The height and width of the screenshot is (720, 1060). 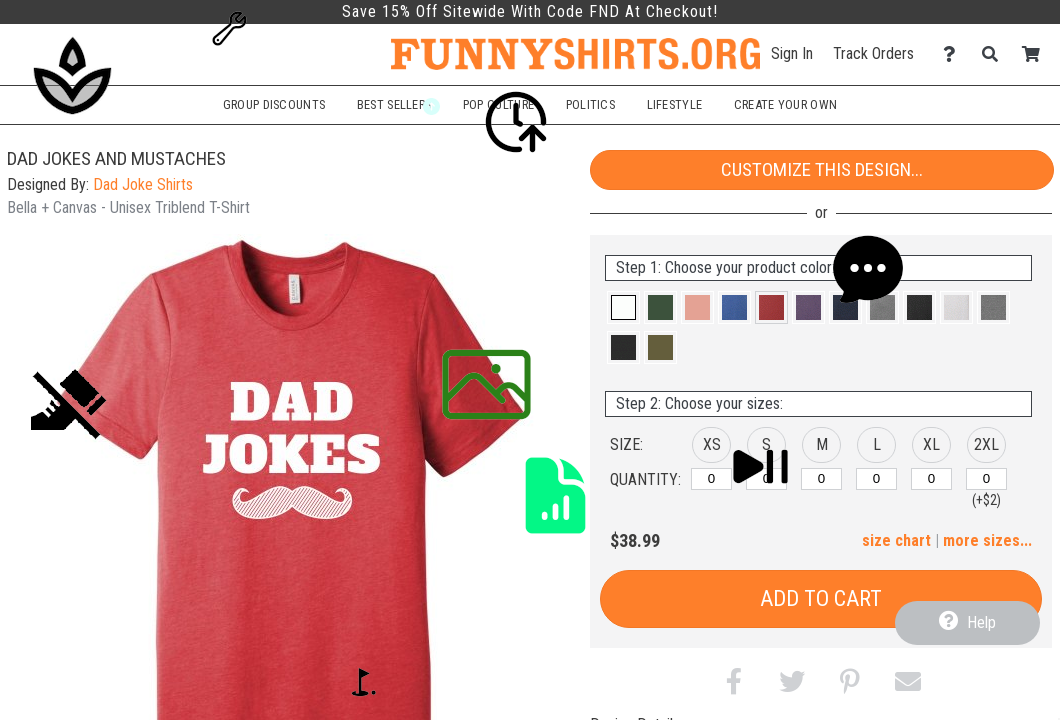 What do you see at coordinates (72, 75) in the screenshot?
I see `access spa or wellness services` at bounding box center [72, 75].